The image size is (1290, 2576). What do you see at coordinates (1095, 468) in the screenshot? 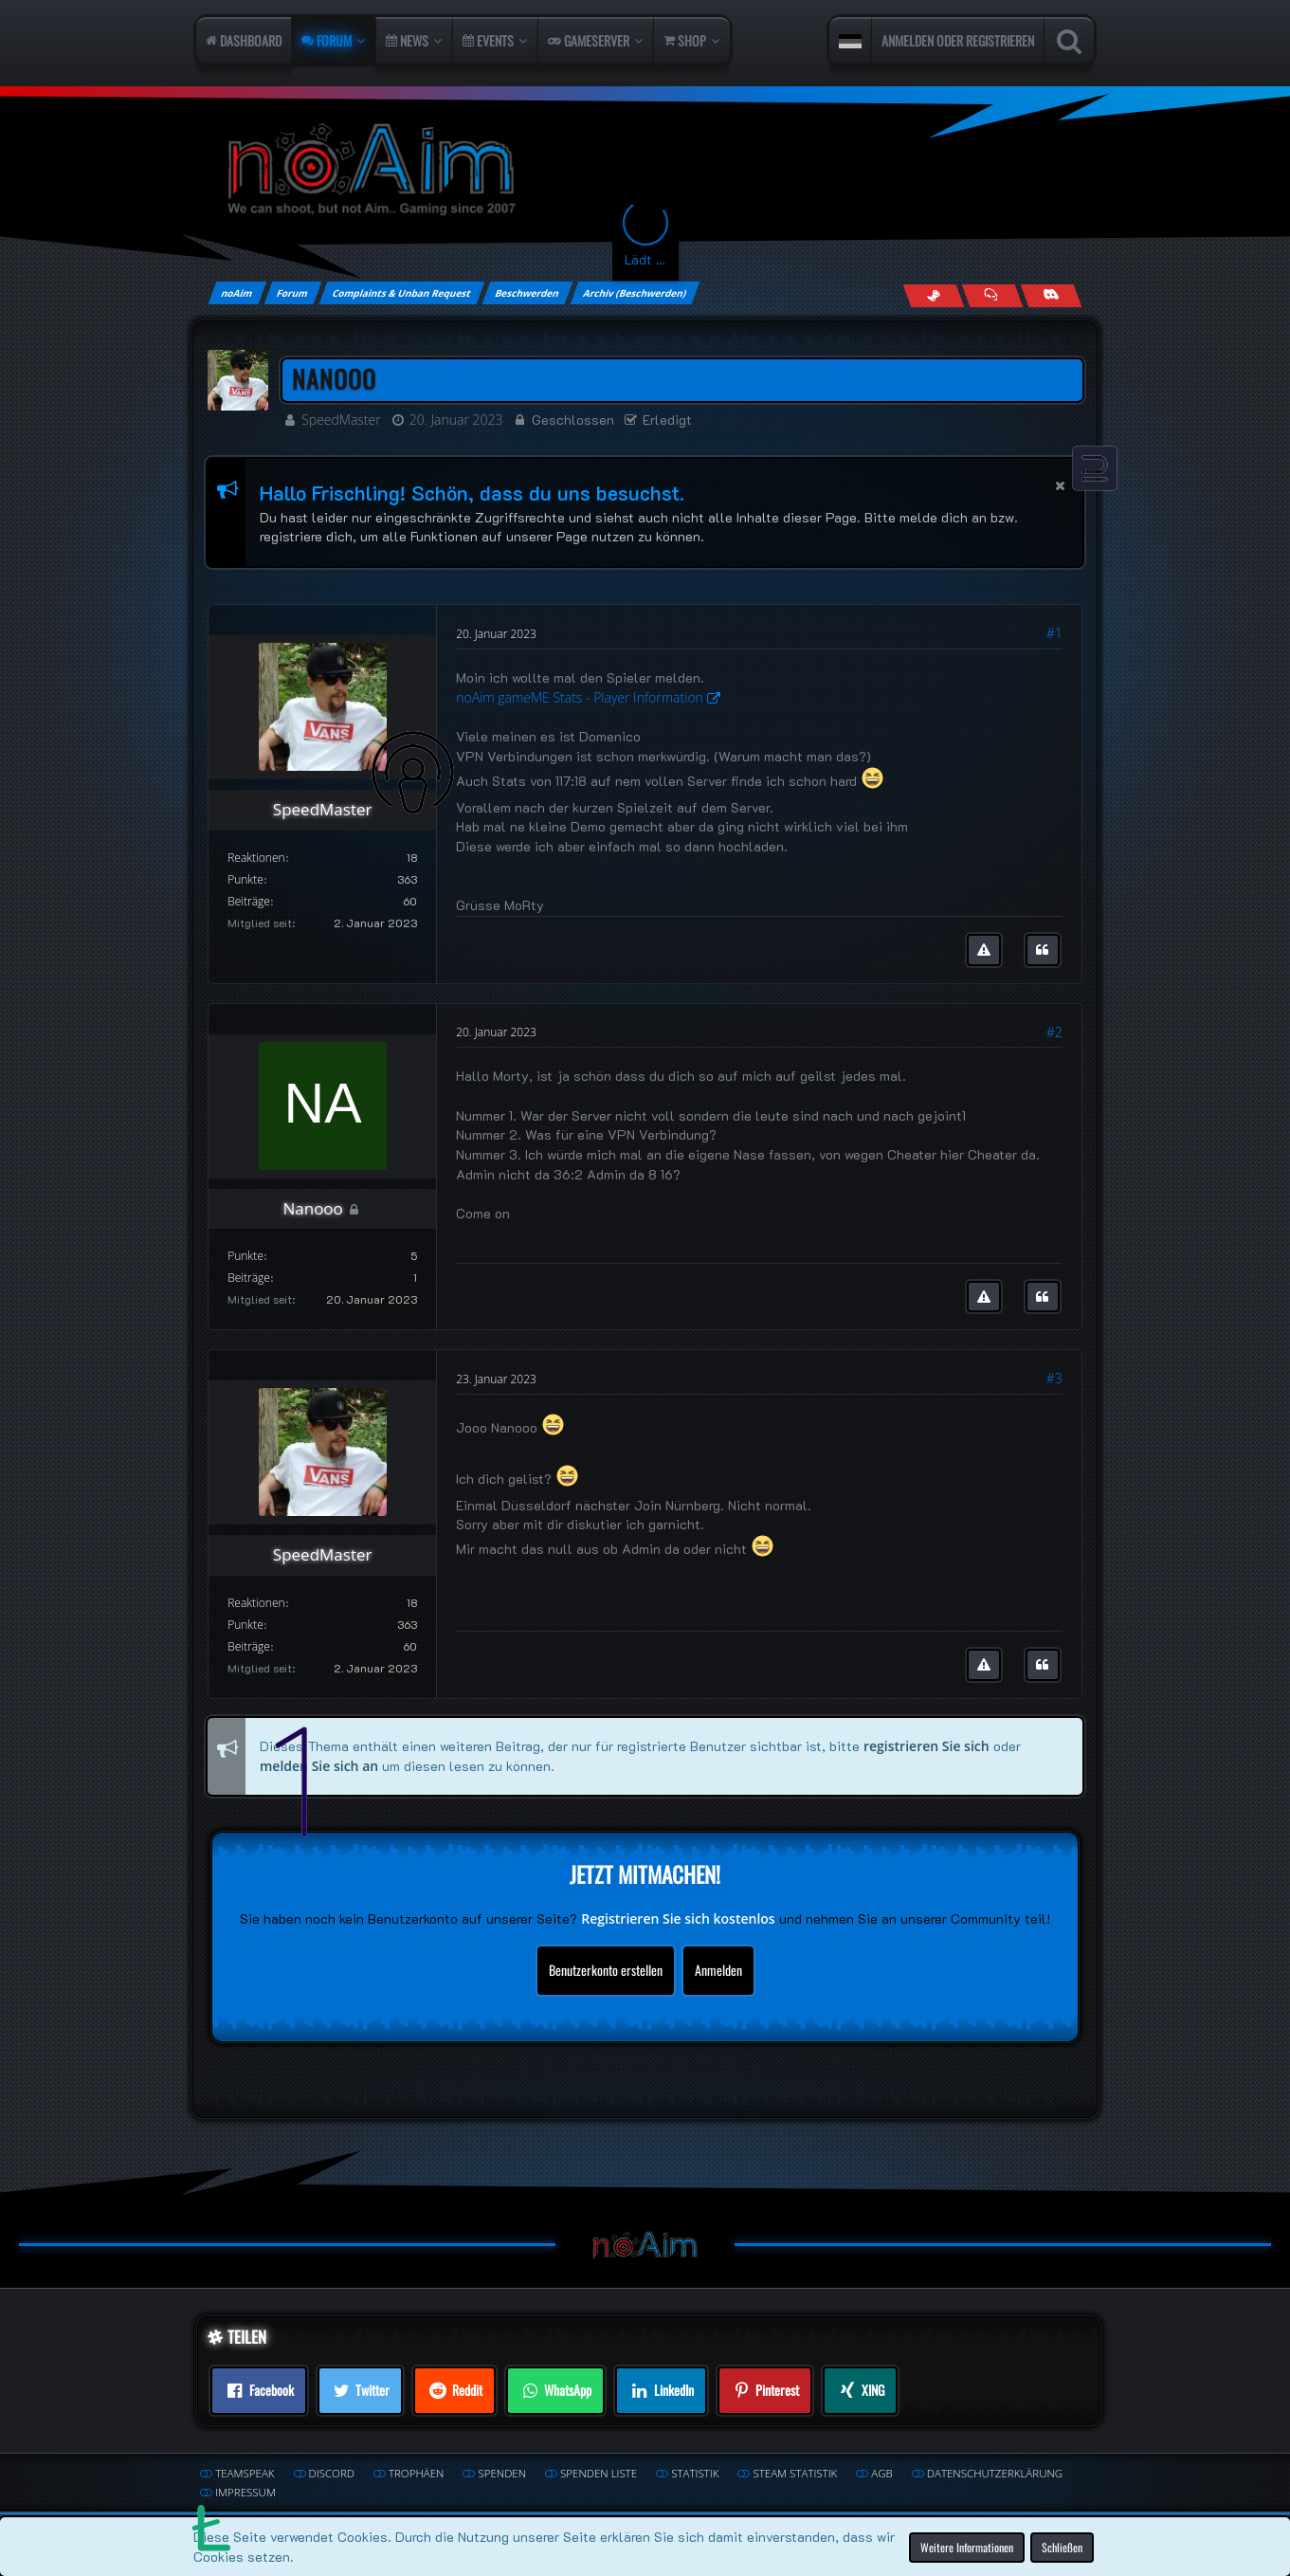
I see `indicates a superset relationship in mathematical notation` at bounding box center [1095, 468].